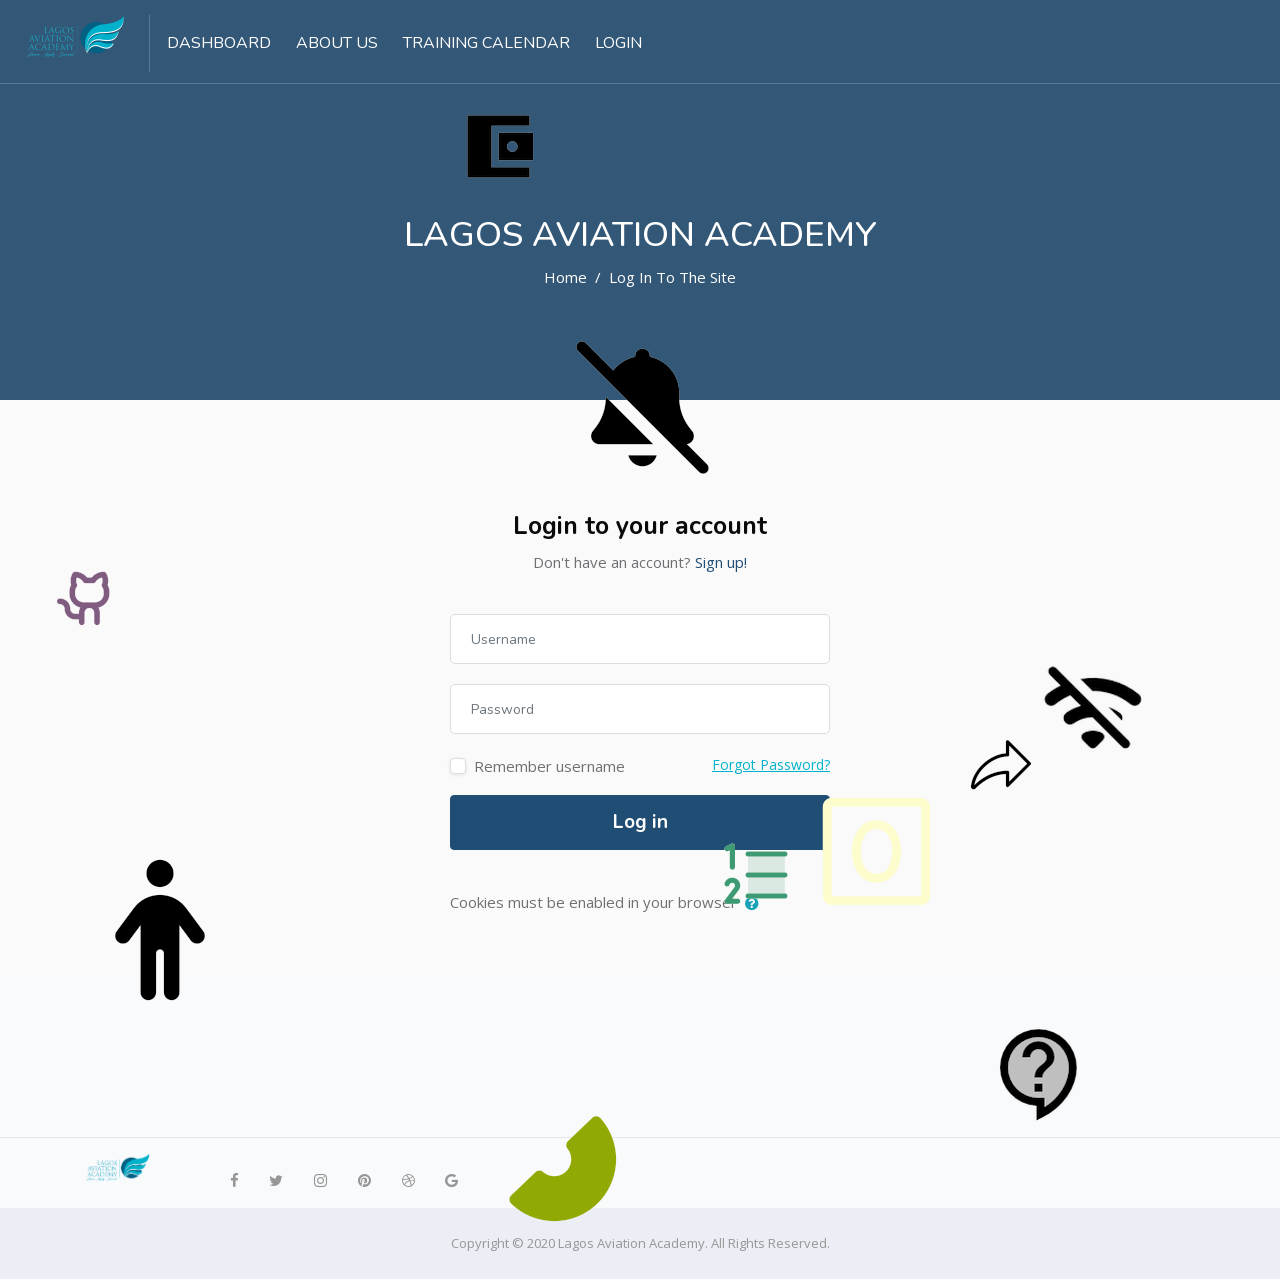 The height and width of the screenshot is (1279, 1280). I want to click on indicates male gender option, so click(160, 930).